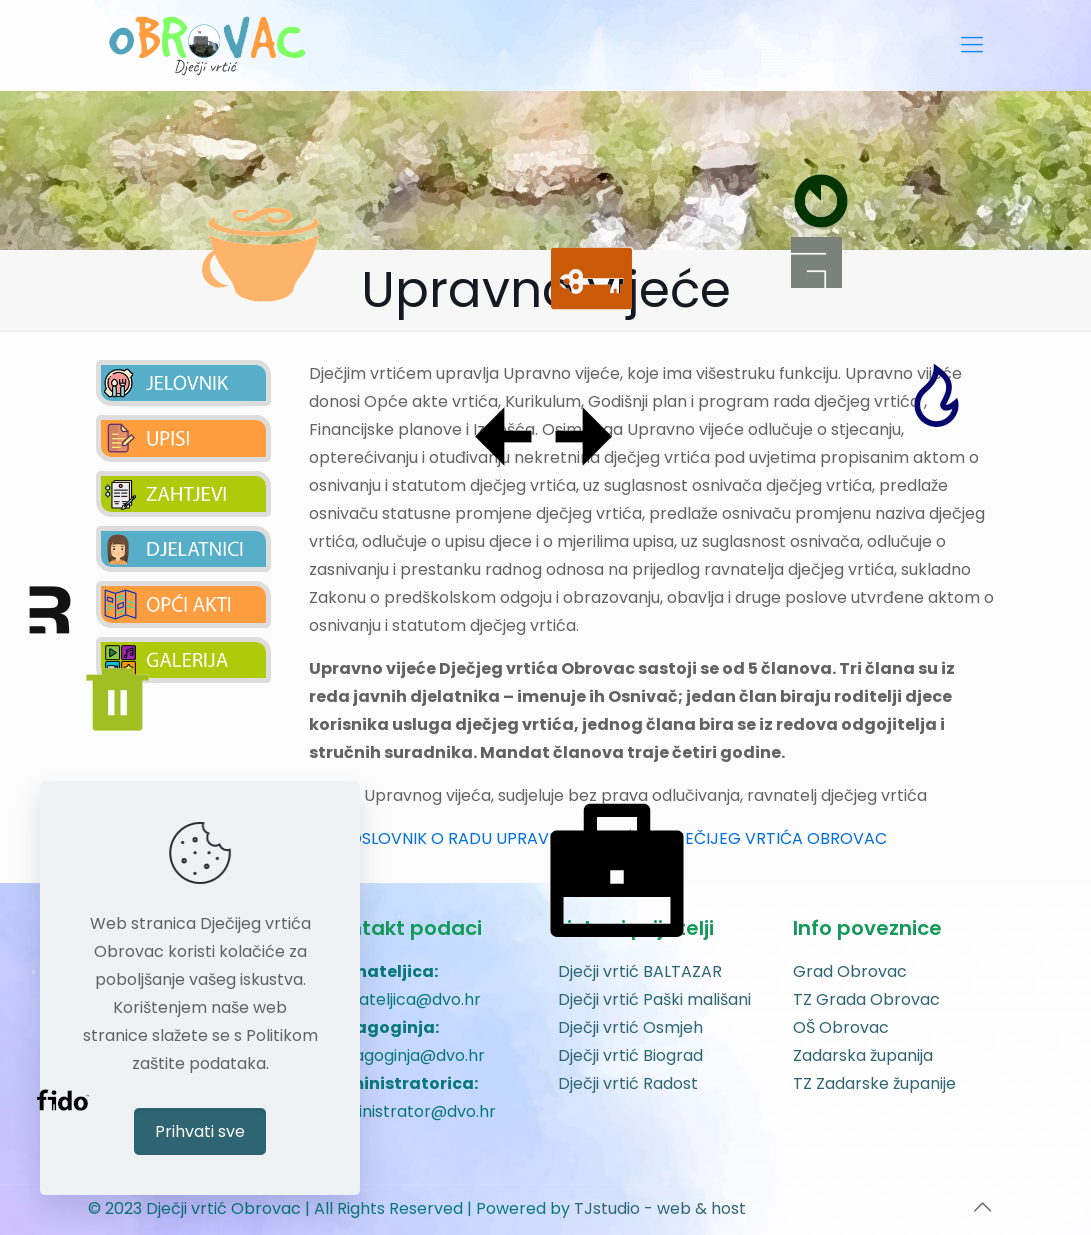 The image size is (1091, 1235). I want to click on awesomewm window manager logo, so click(816, 262).